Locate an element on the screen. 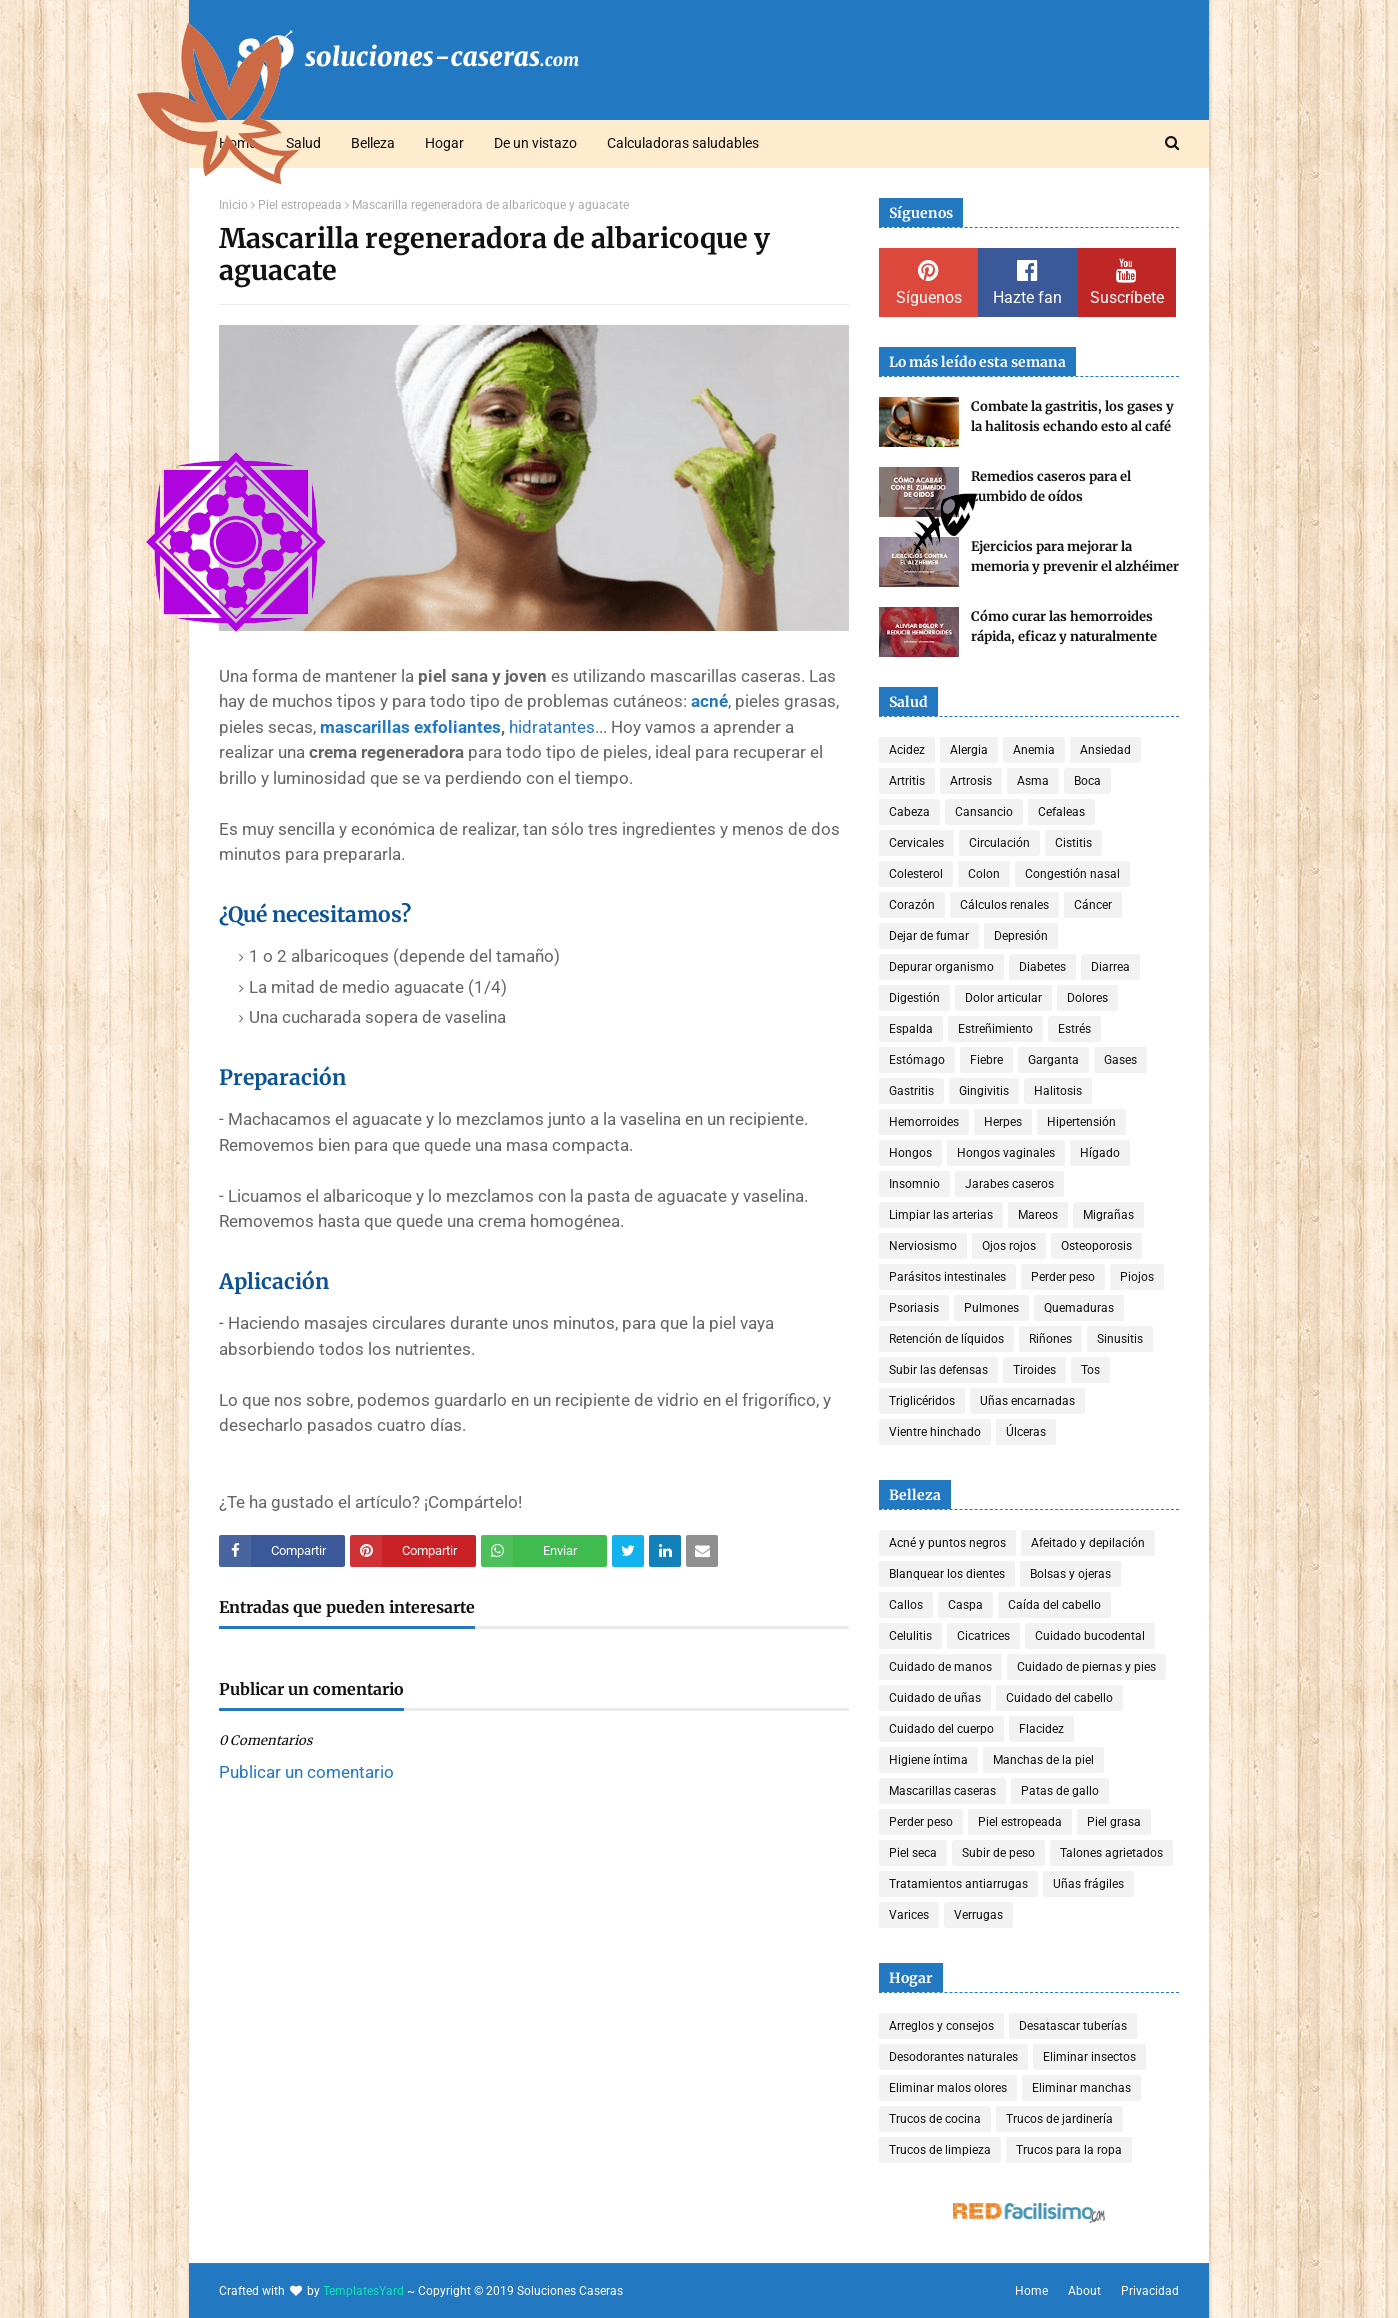  represents nature or environmental content is located at coordinates (216, 103).